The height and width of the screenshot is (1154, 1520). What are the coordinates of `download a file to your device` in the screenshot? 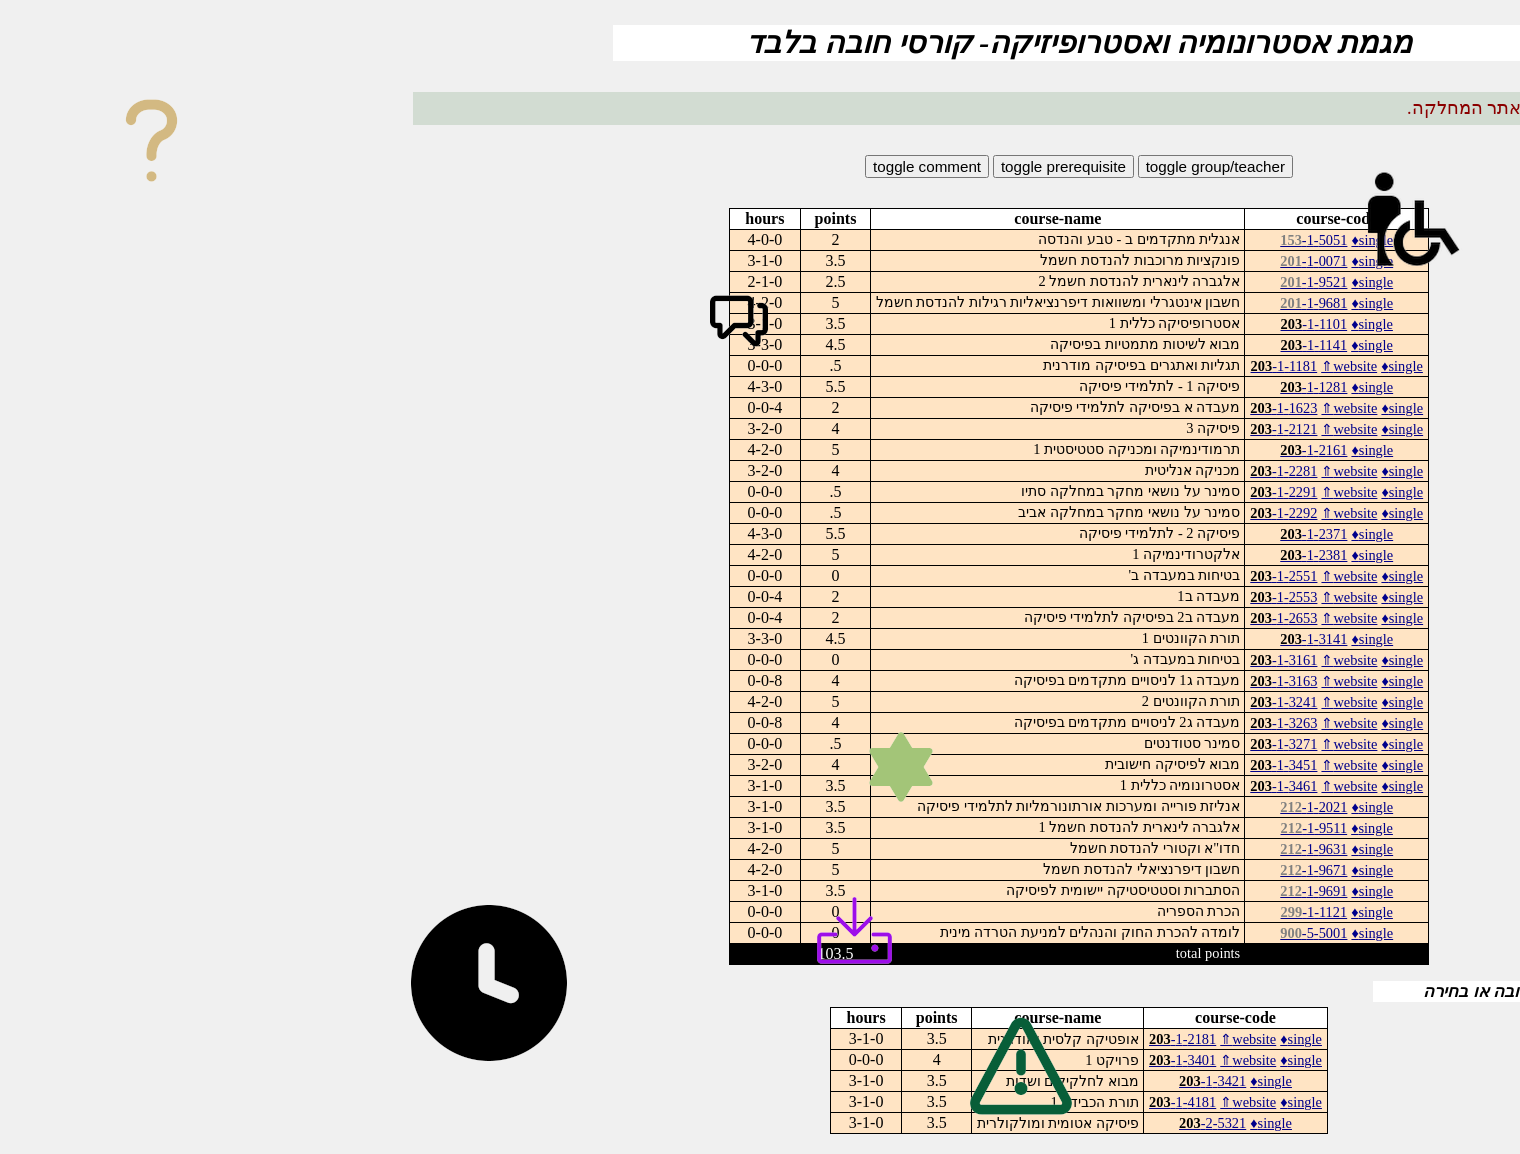 It's located at (854, 934).